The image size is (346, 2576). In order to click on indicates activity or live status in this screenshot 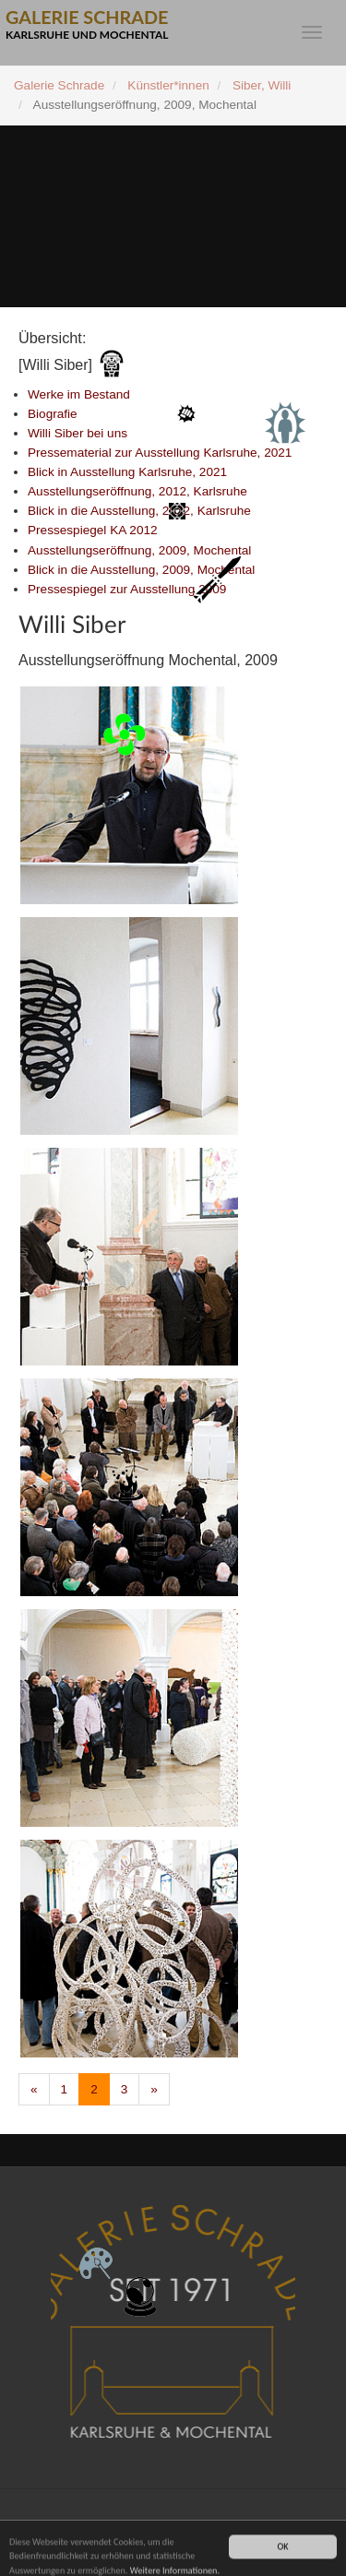, I will do `click(125, 734)`.